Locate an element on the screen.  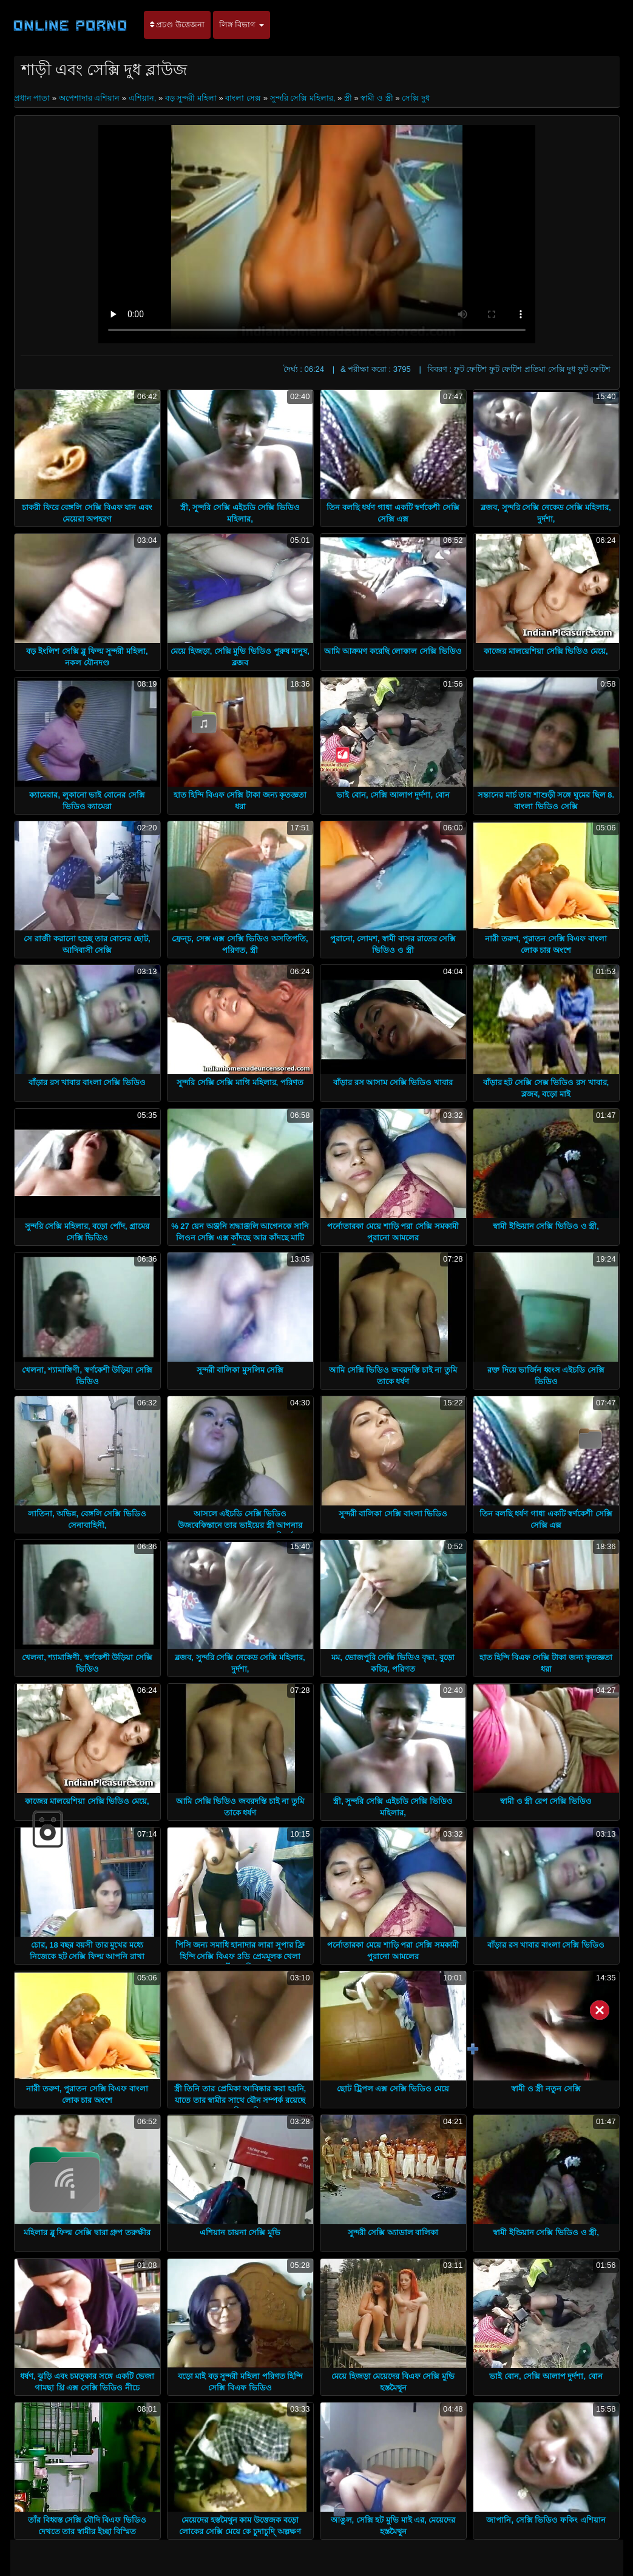
add a new item to a list is located at coordinates (472, 2049).